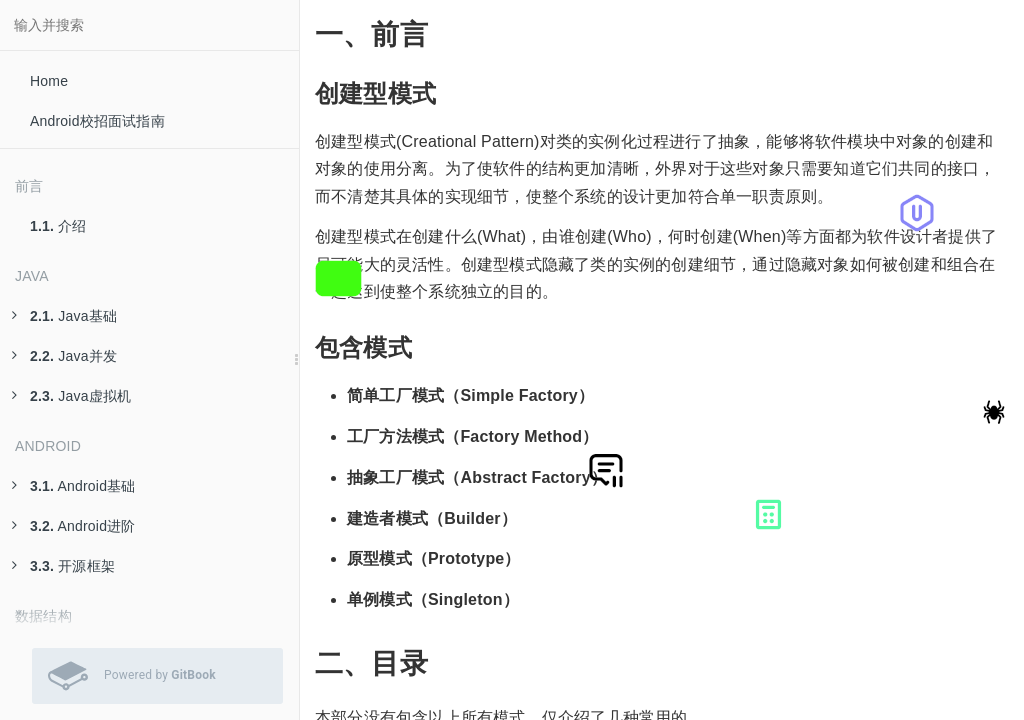 Image resolution: width=1024 pixels, height=720 pixels. What do you see at coordinates (768, 514) in the screenshot?
I see `open the calculator app` at bounding box center [768, 514].